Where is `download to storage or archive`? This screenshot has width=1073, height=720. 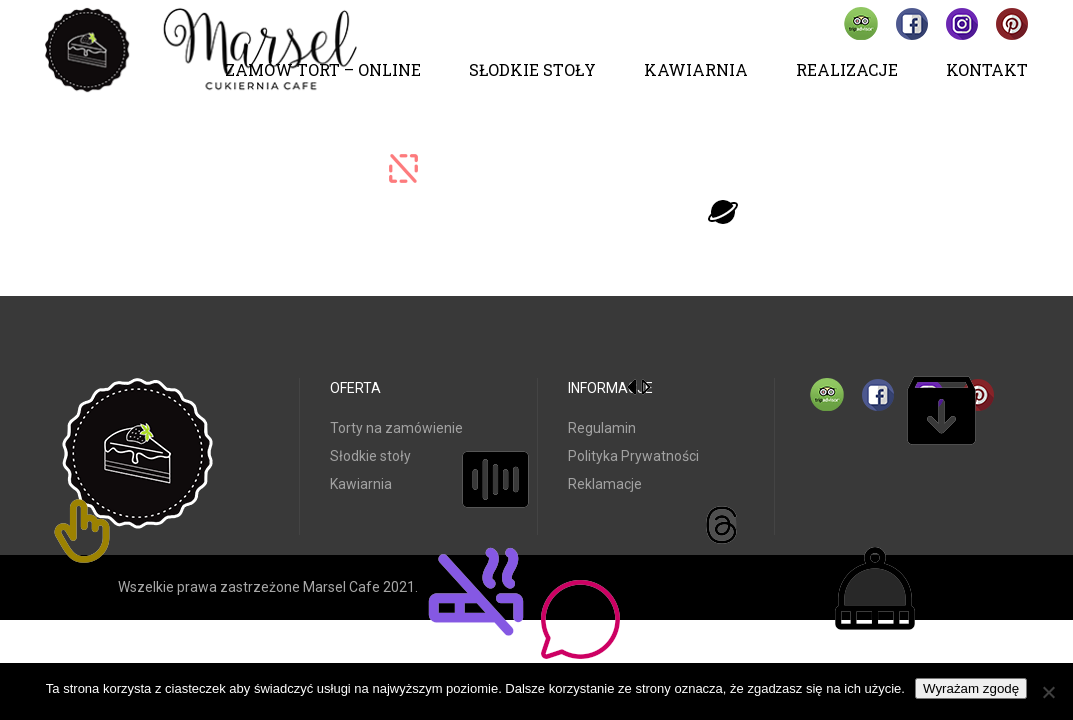 download to storage or archive is located at coordinates (941, 410).